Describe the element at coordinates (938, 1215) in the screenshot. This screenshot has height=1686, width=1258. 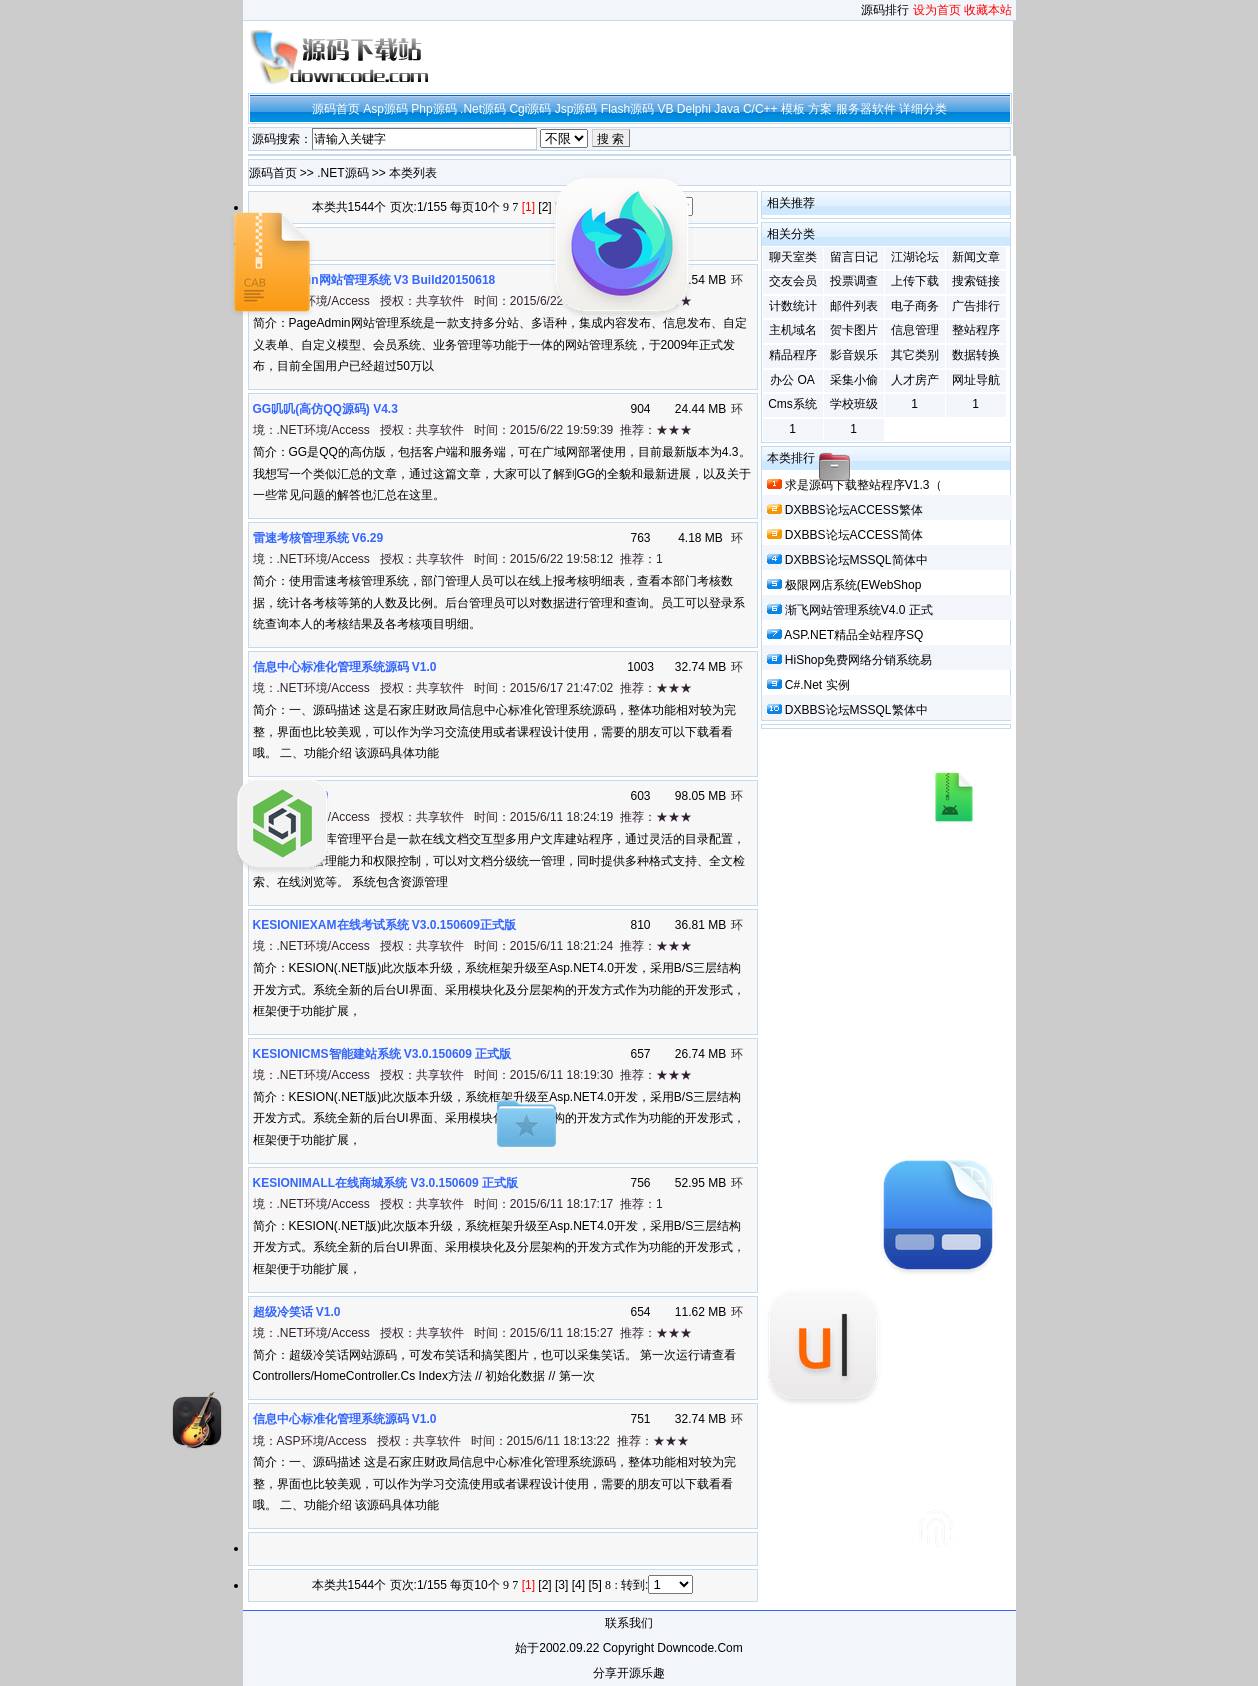
I see `open xfce4 taskbar settings` at that location.